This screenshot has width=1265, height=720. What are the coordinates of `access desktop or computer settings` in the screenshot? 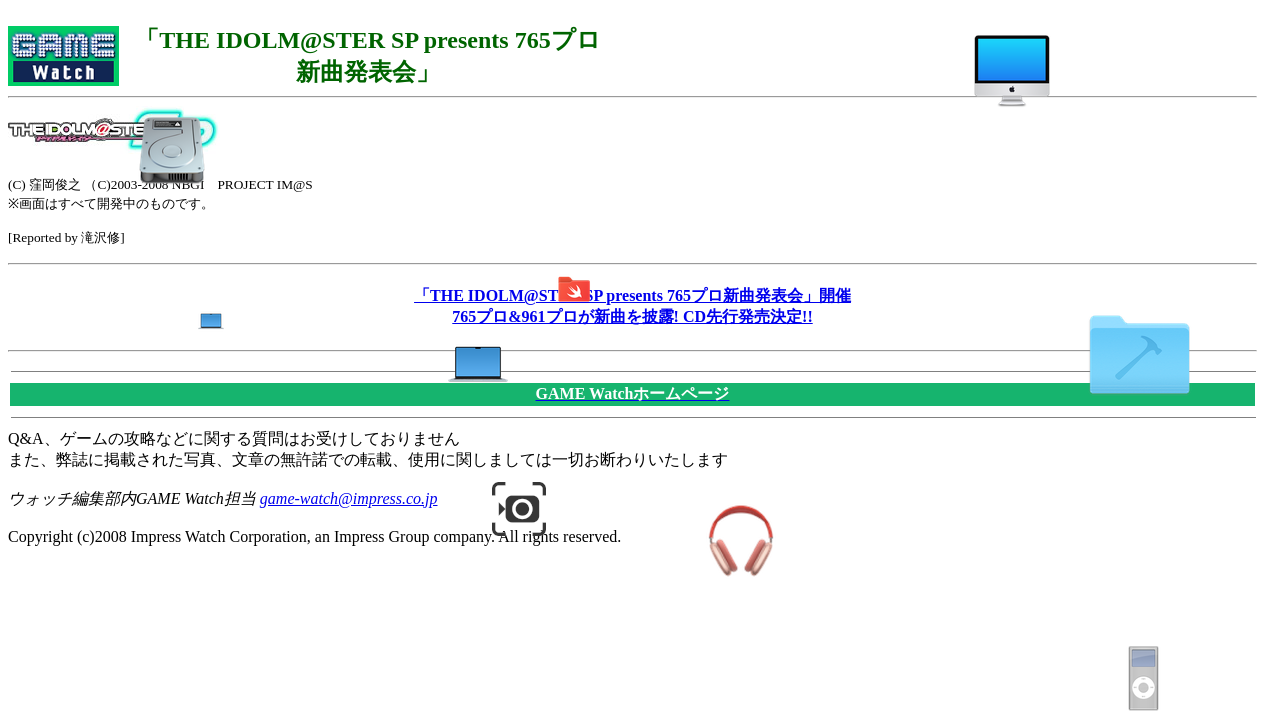 It's located at (1012, 71).